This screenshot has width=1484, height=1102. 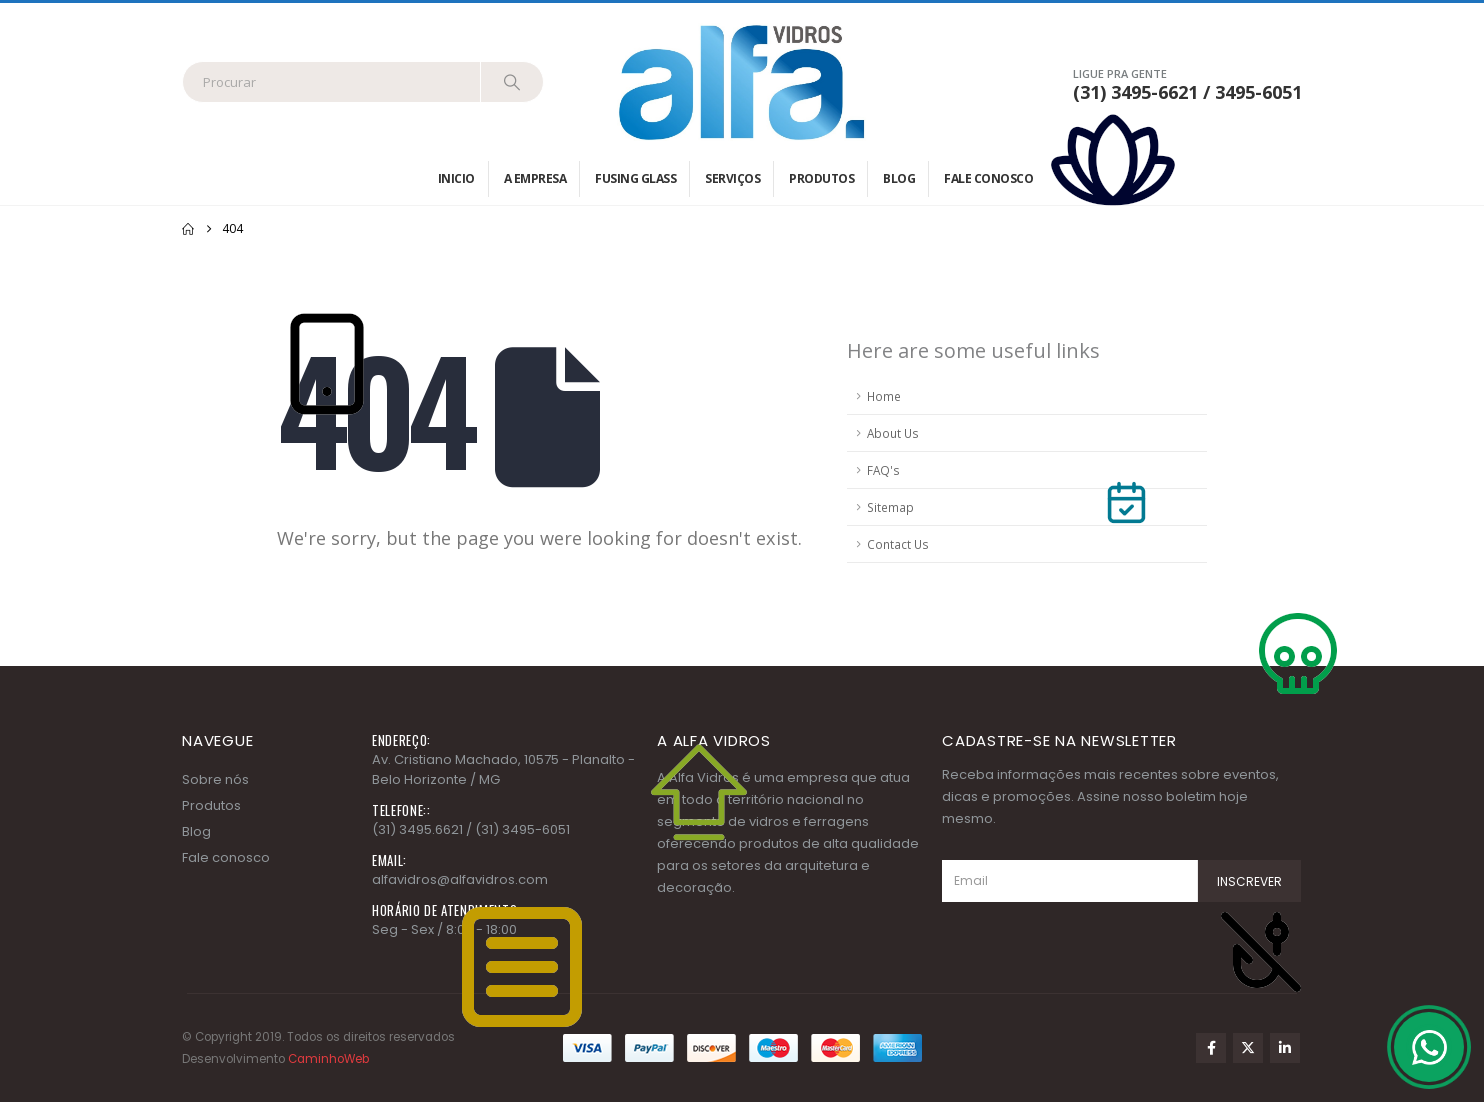 What do you see at coordinates (699, 796) in the screenshot?
I see `upload a file or document` at bounding box center [699, 796].